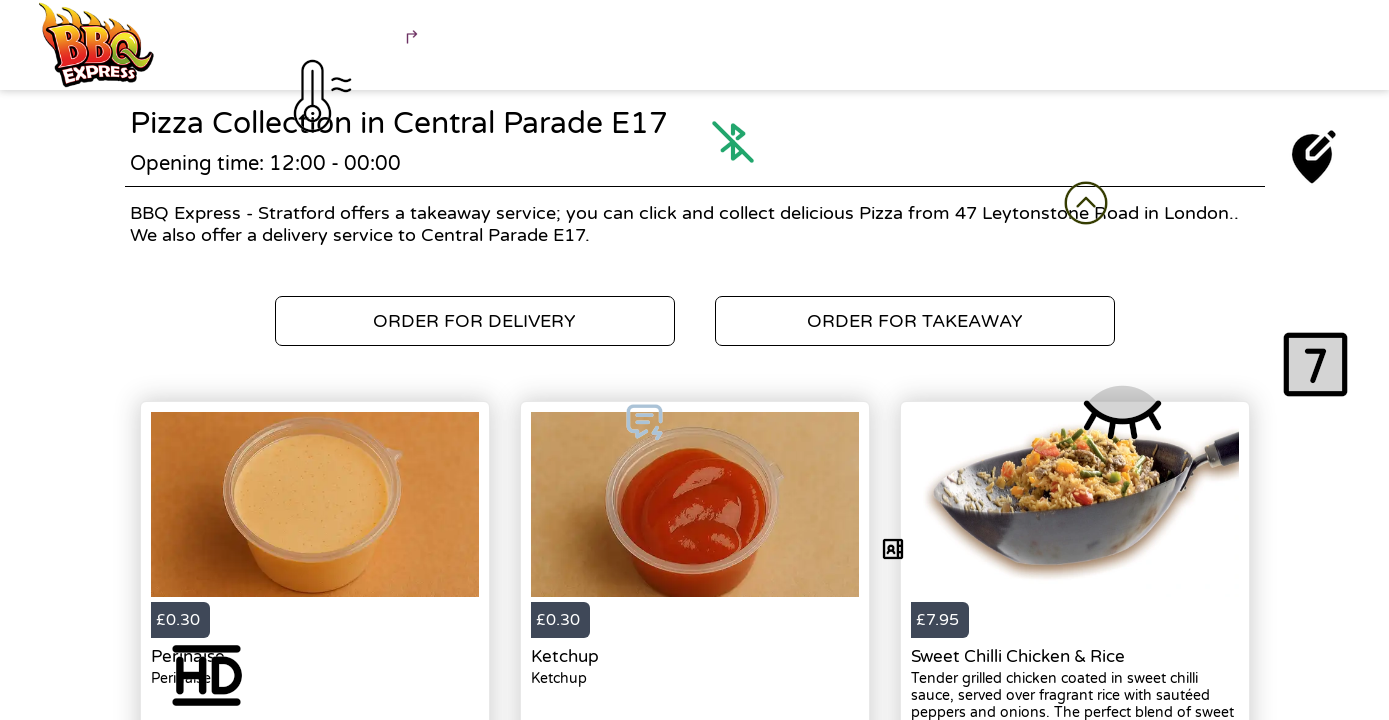 This screenshot has width=1389, height=720. What do you see at coordinates (1315, 364) in the screenshot?
I see `select or navigate to item number seven` at bounding box center [1315, 364].